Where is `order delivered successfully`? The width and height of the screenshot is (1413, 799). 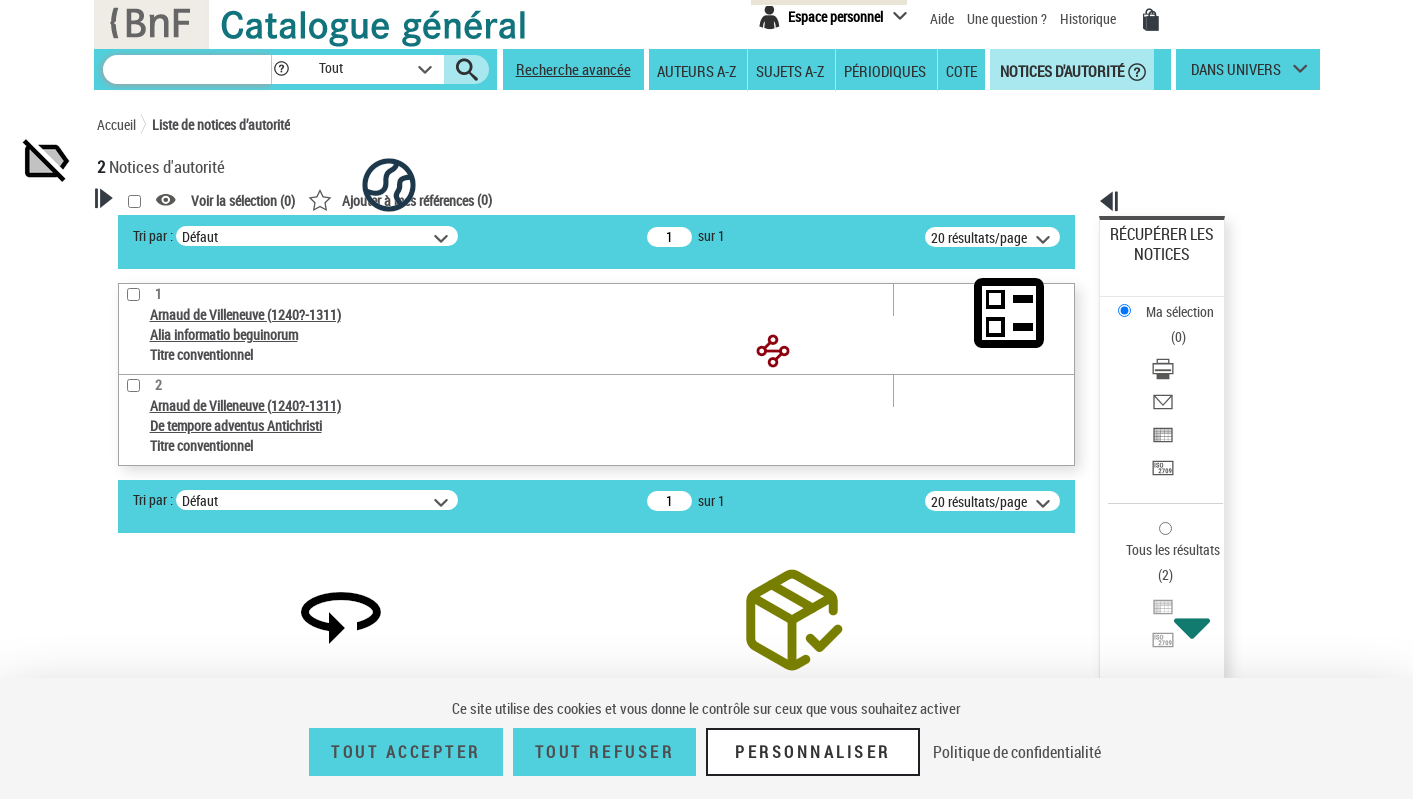 order delivered successfully is located at coordinates (792, 620).